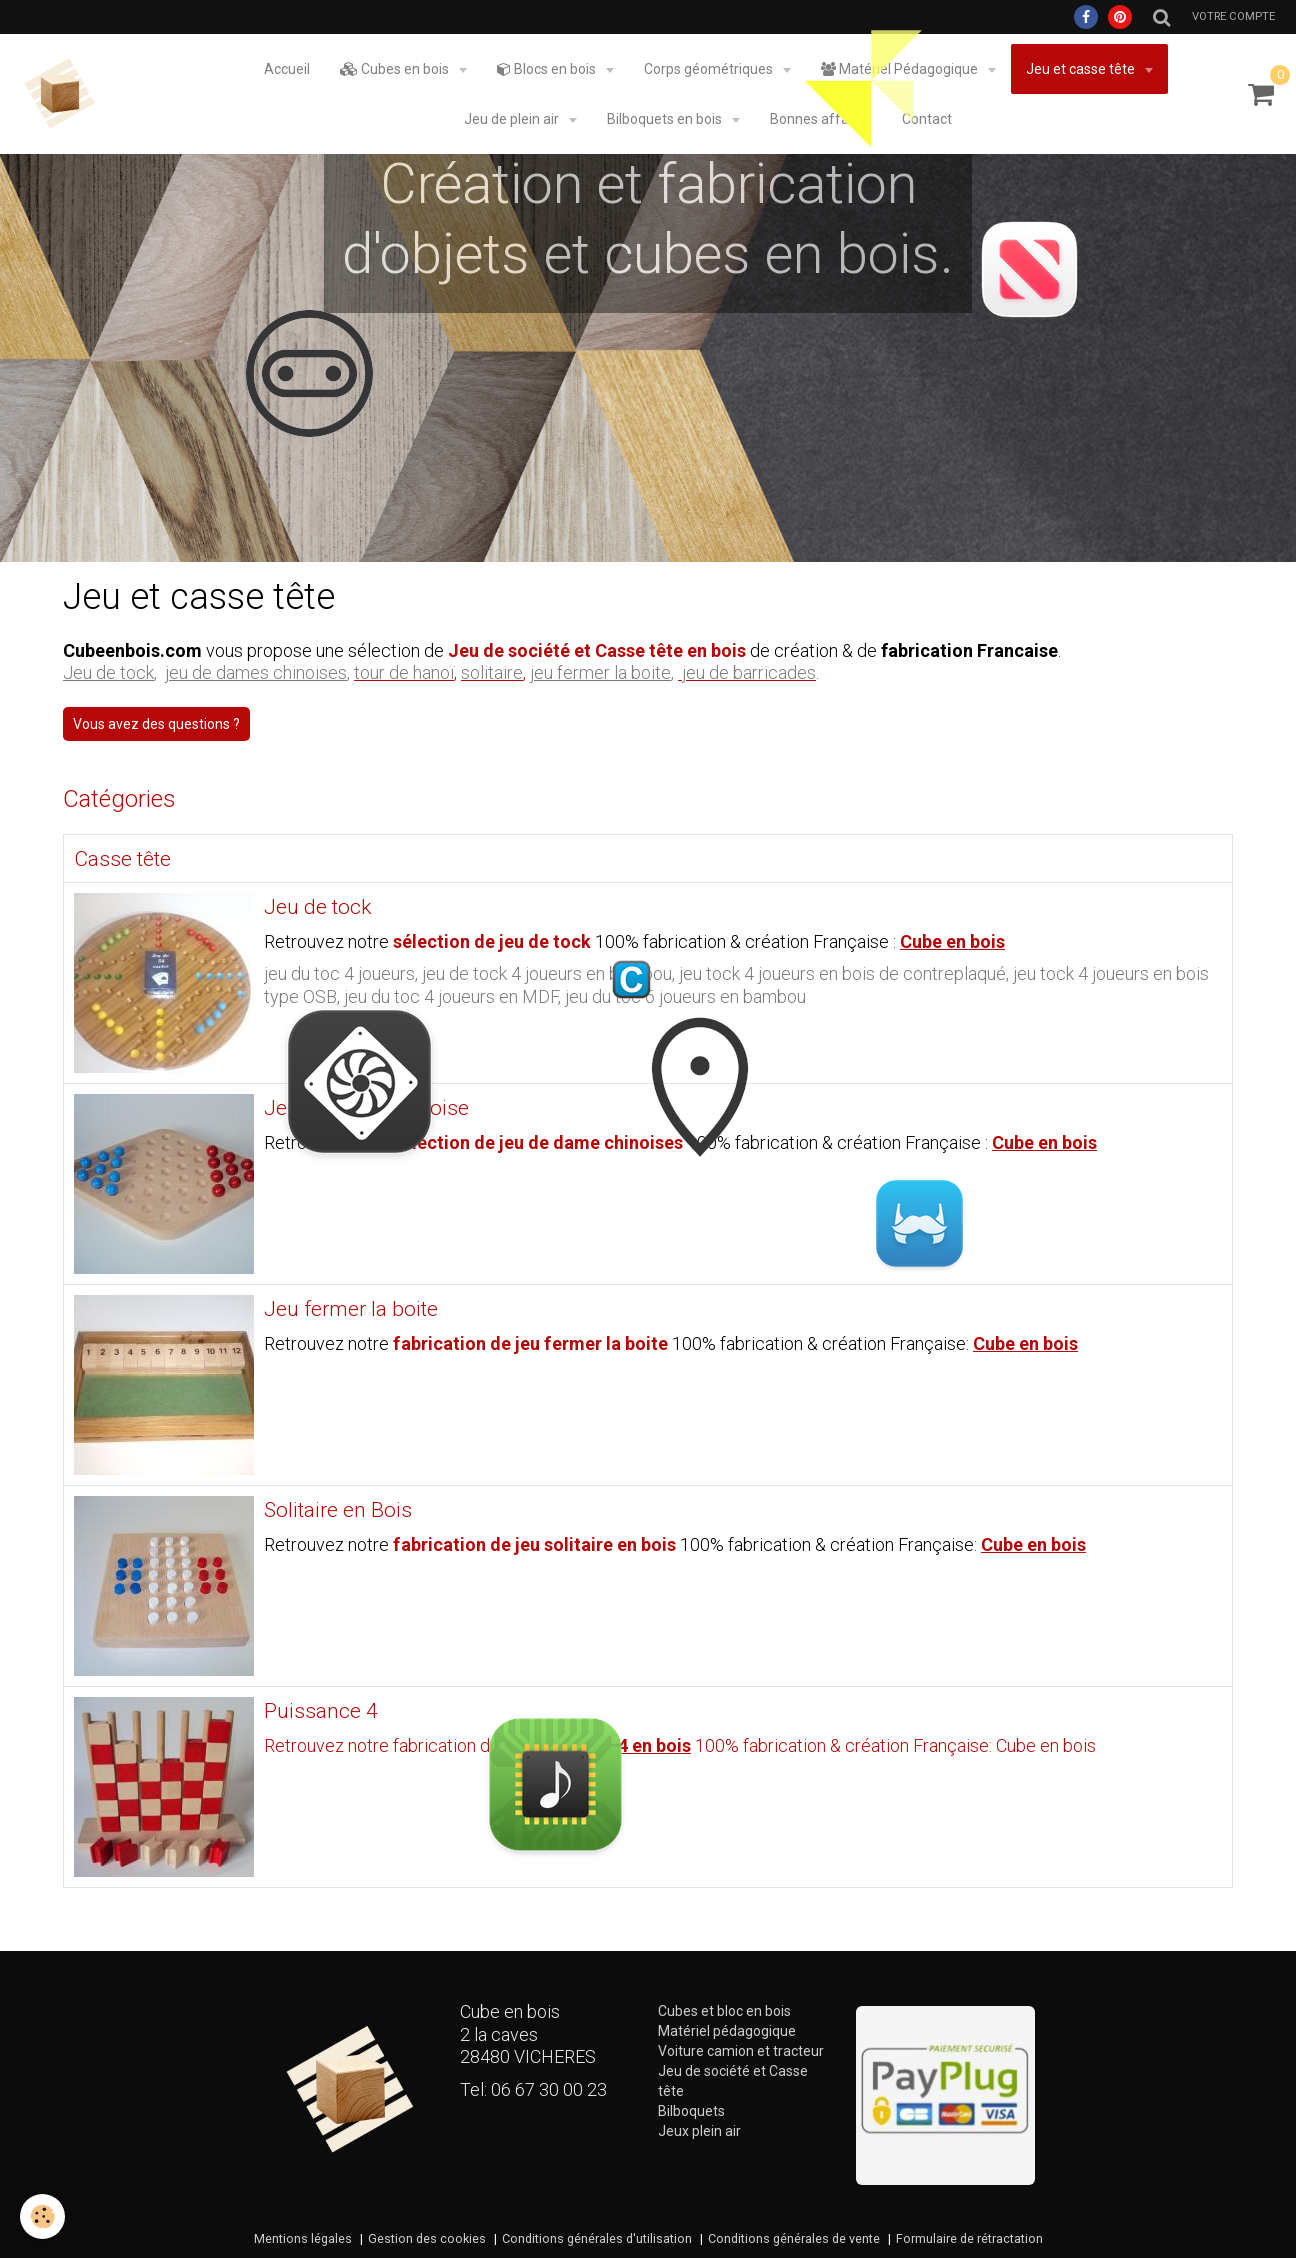 This screenshot has width=1296, height=2258. What do you see at coordinates (631, 979) in the screenshot?
I see `launch the cemu wii u emulator` at bounding box center [631, 979].